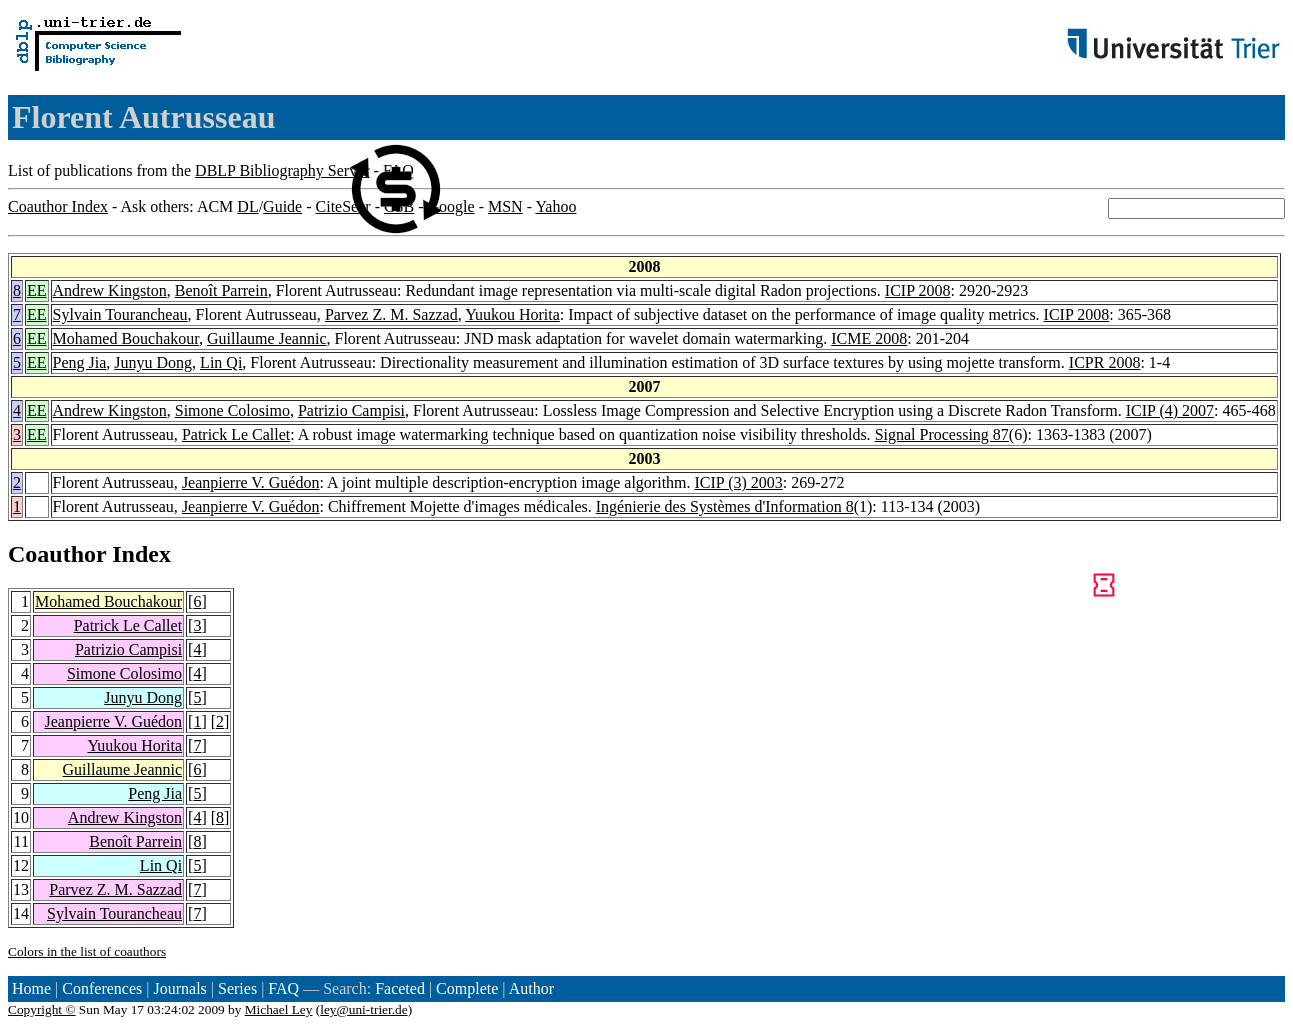  What do you see at coordinates (1104, 585) in the screenshot?
I see `view available coupons or discounts` at bounding box center [1104, 585].